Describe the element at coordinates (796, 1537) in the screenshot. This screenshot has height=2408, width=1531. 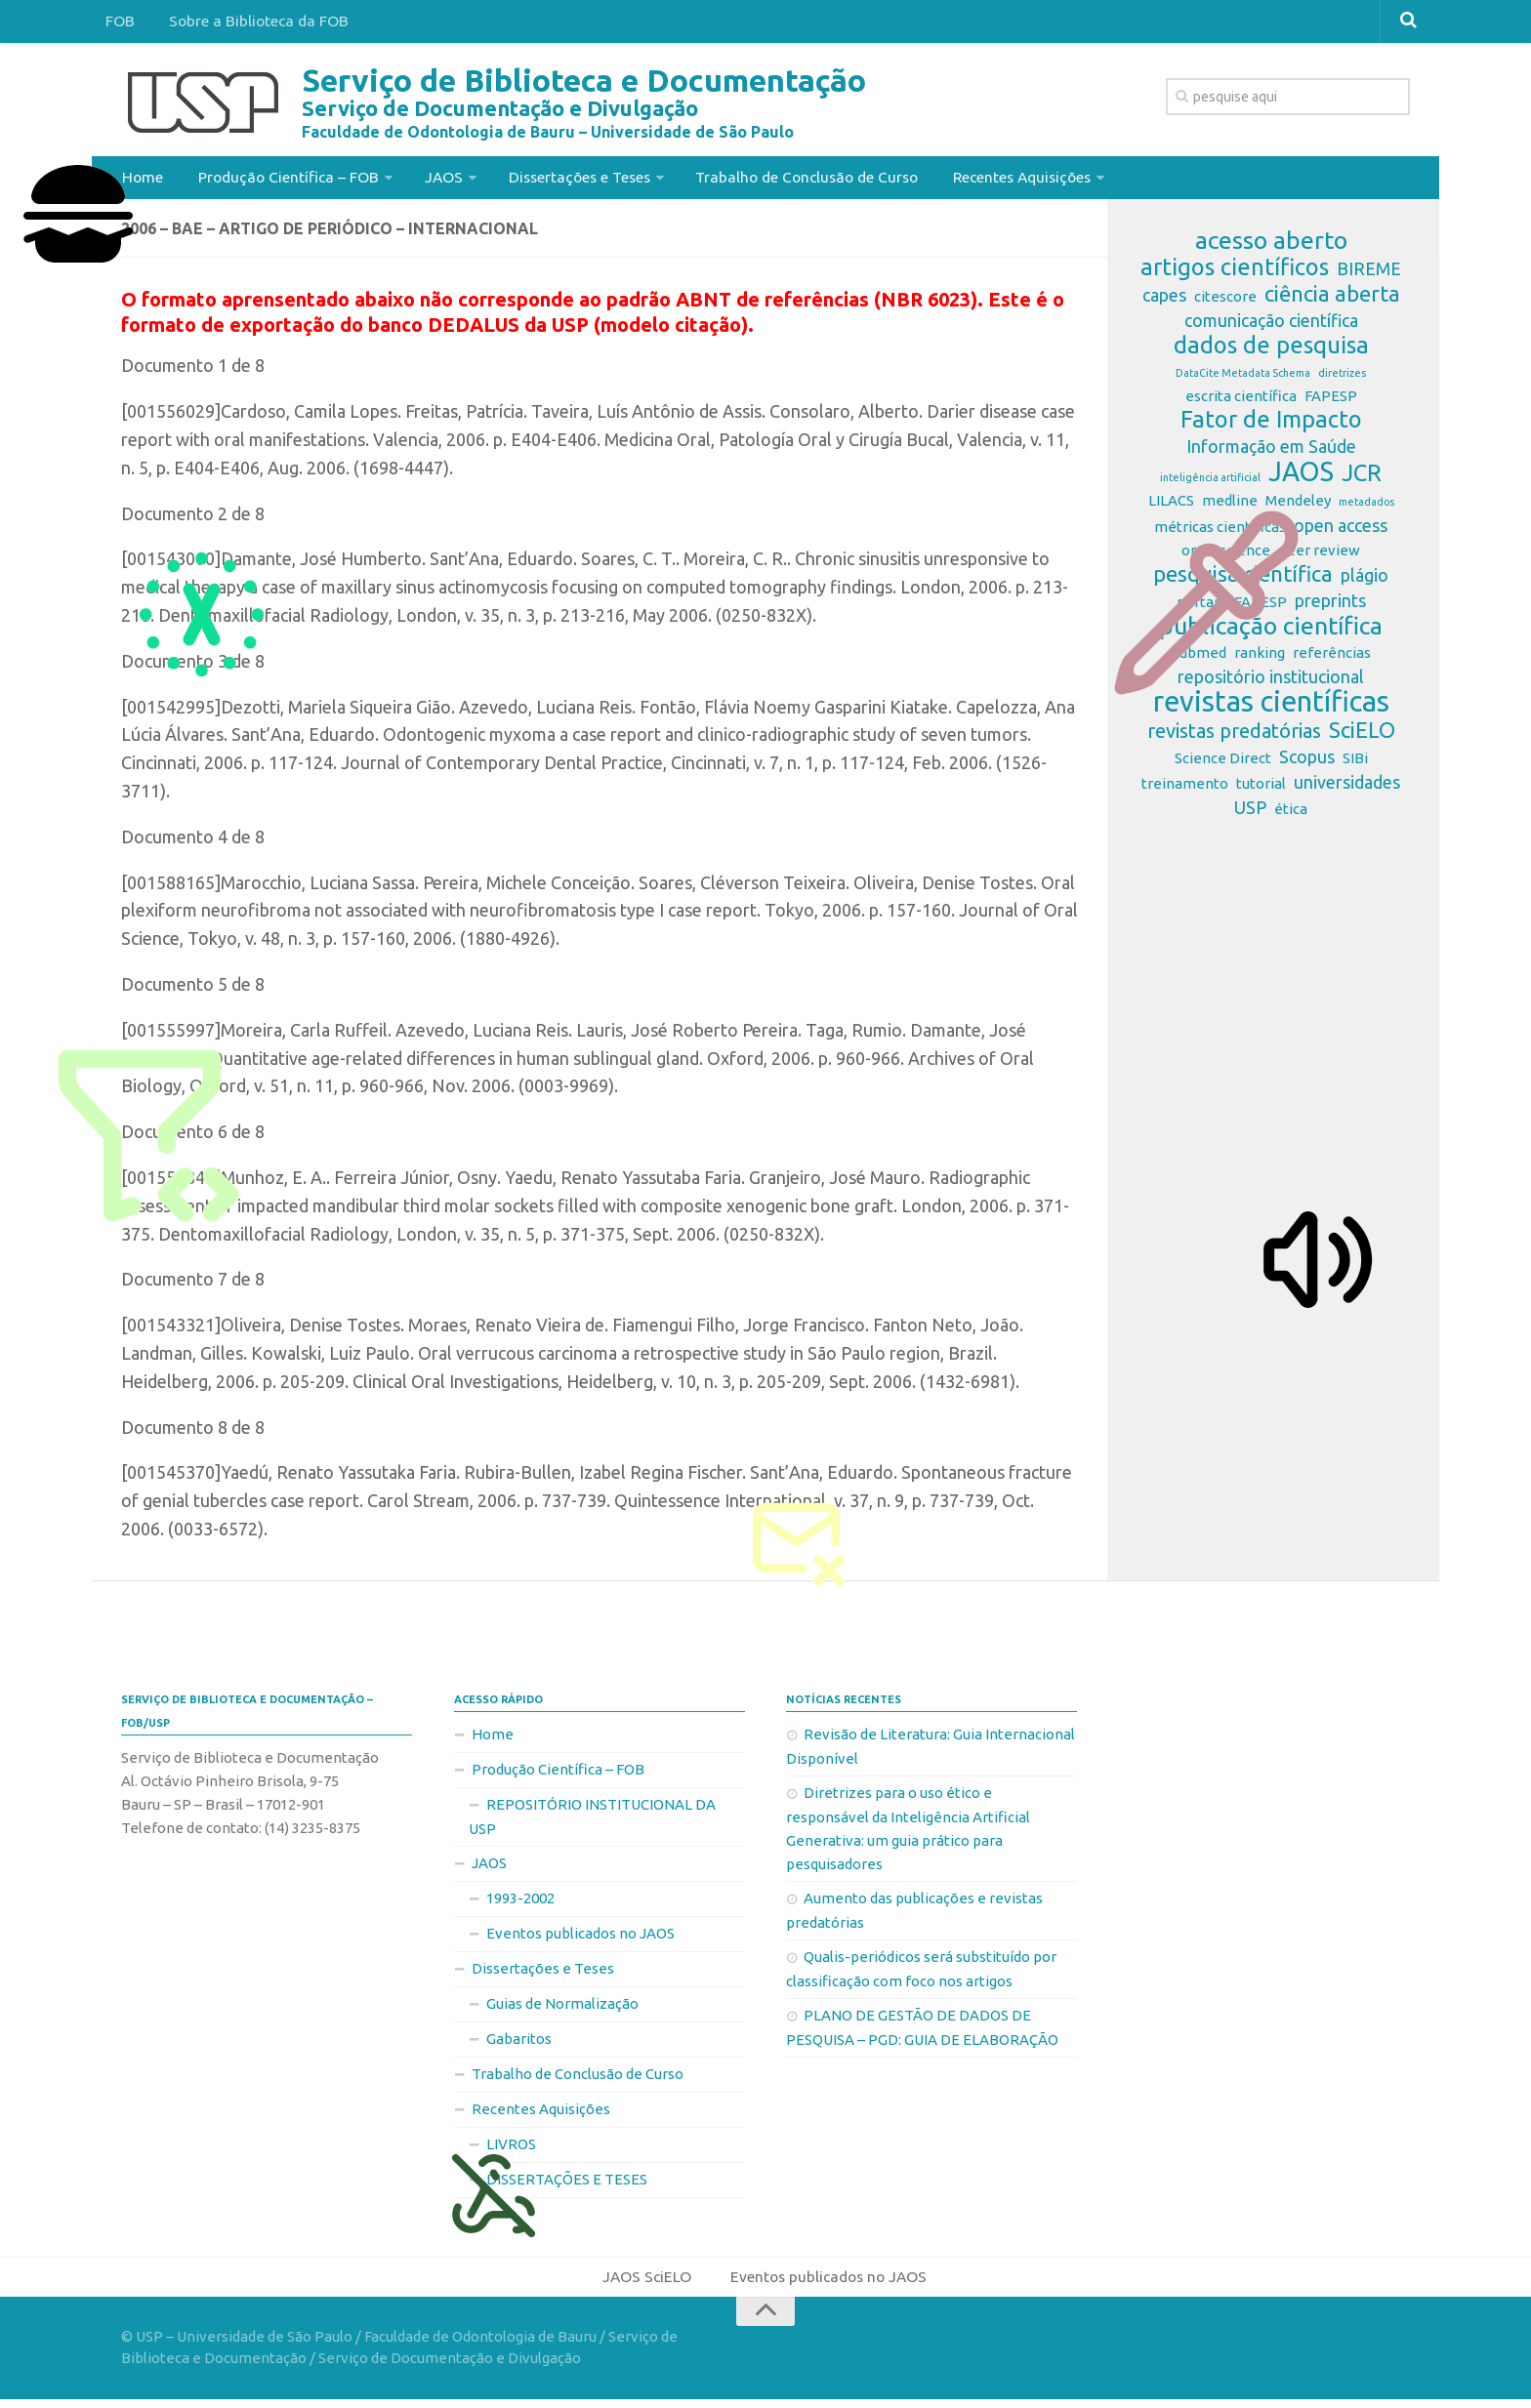
I see `delete an email message` at that location.